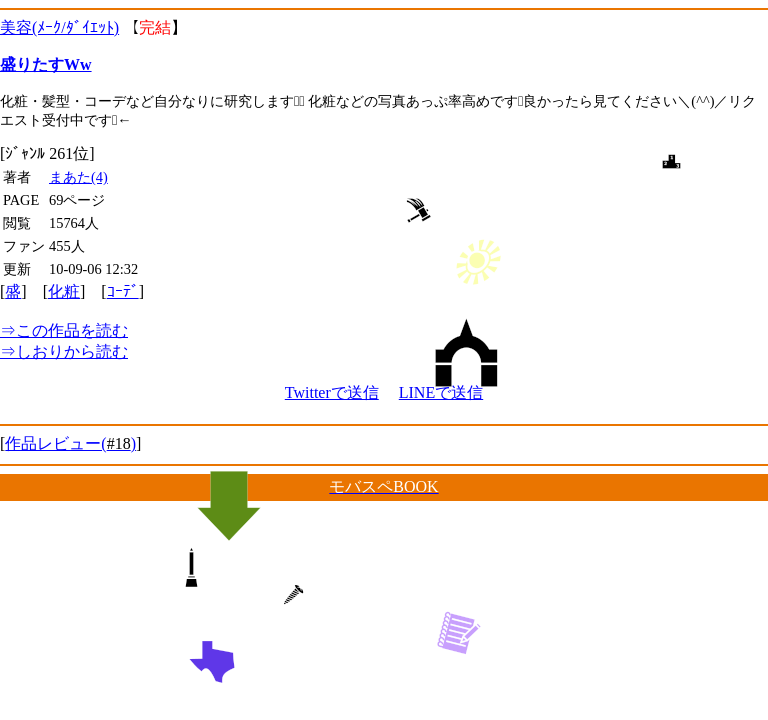 This screenshot has width=768, height=720. I want to click on indicates a solar or radiant energy ability, so click(479, 262).